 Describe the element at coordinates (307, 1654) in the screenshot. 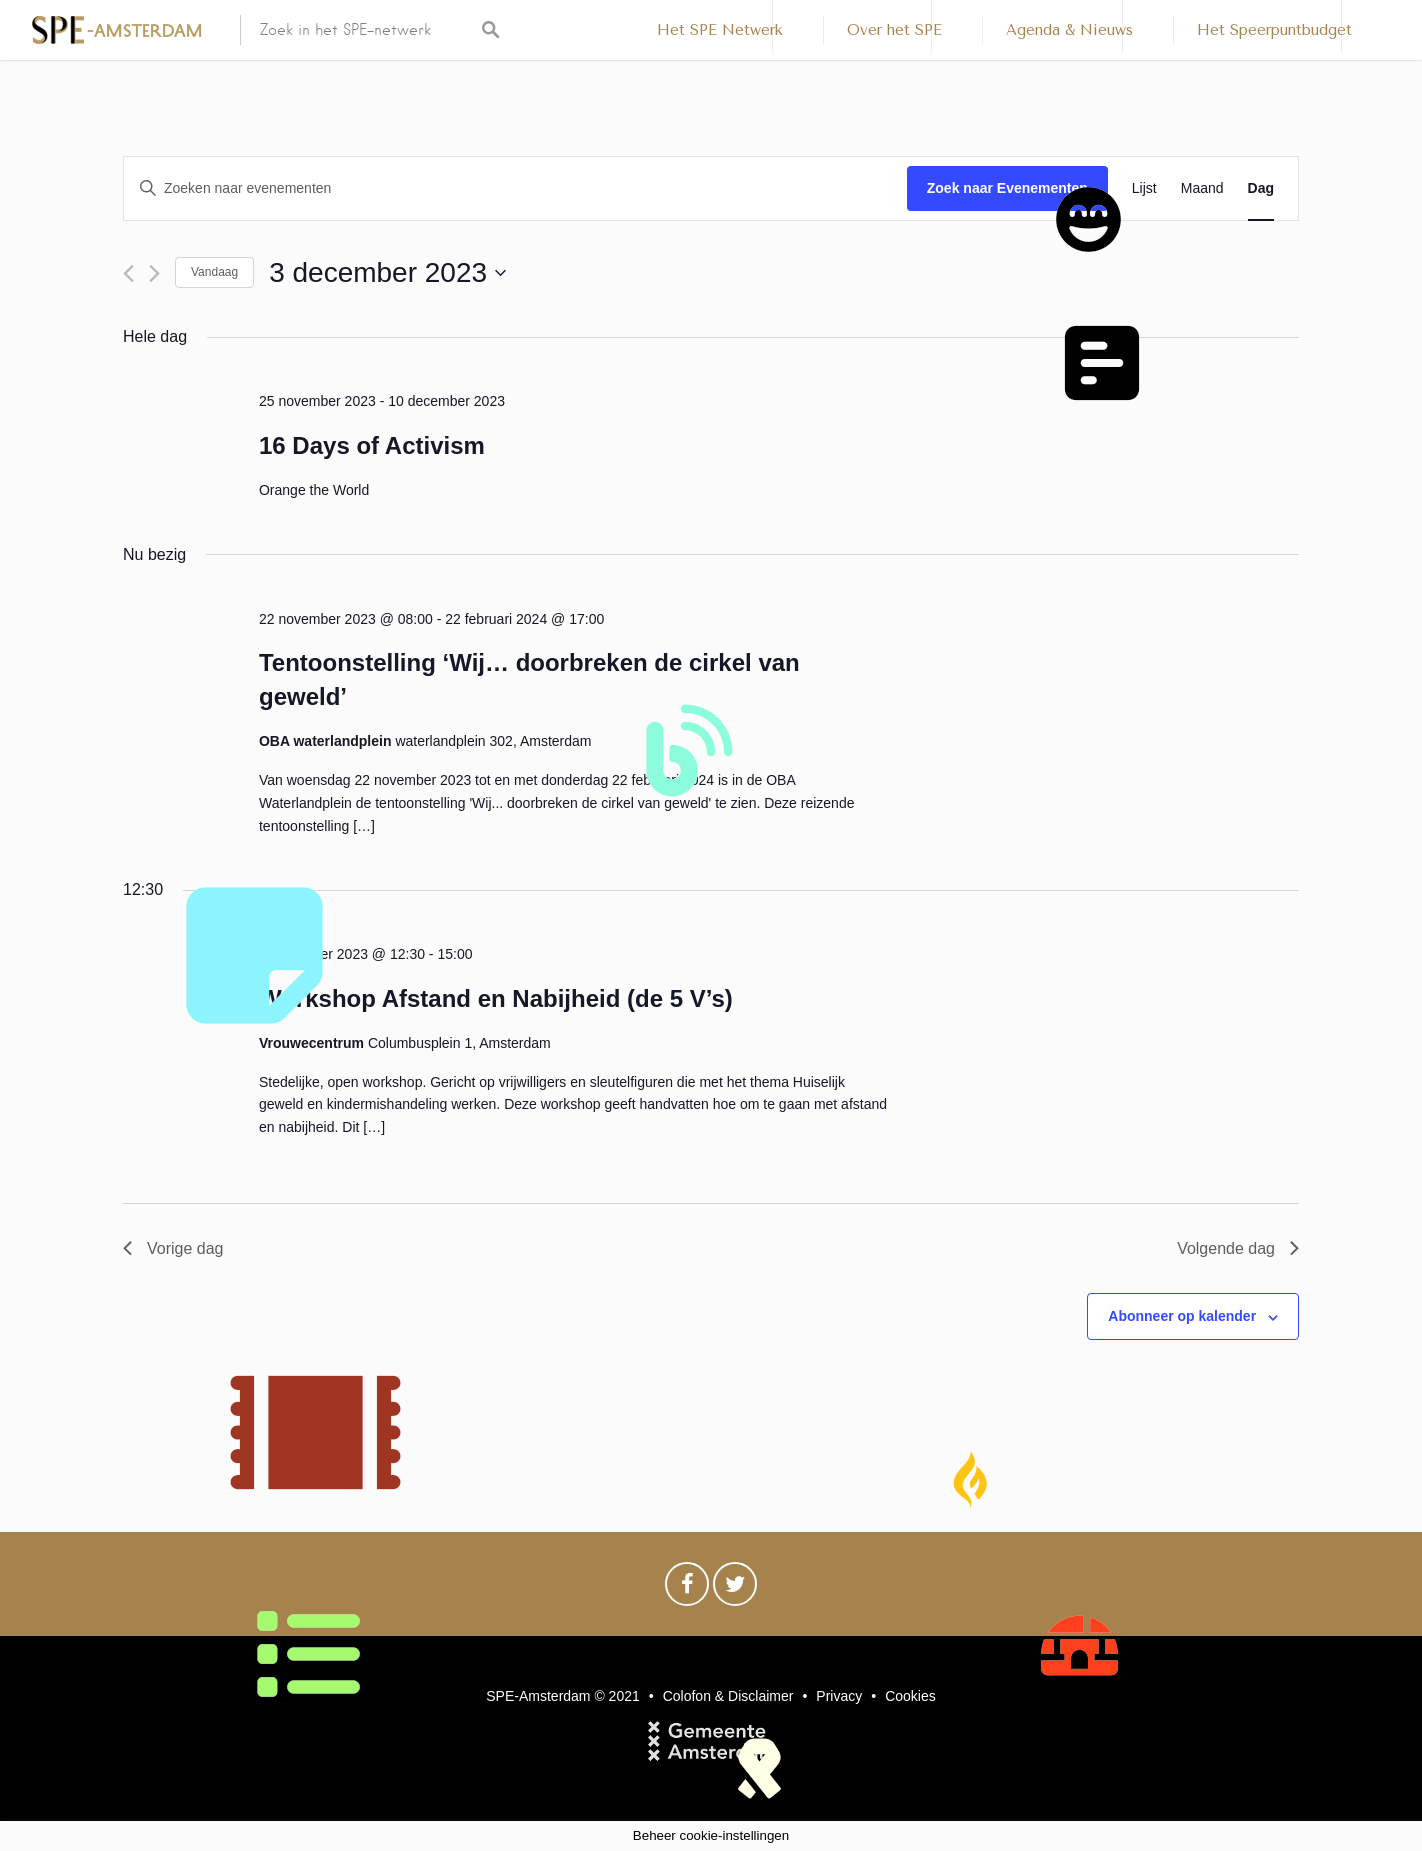

I see `view items in list format` at that location.